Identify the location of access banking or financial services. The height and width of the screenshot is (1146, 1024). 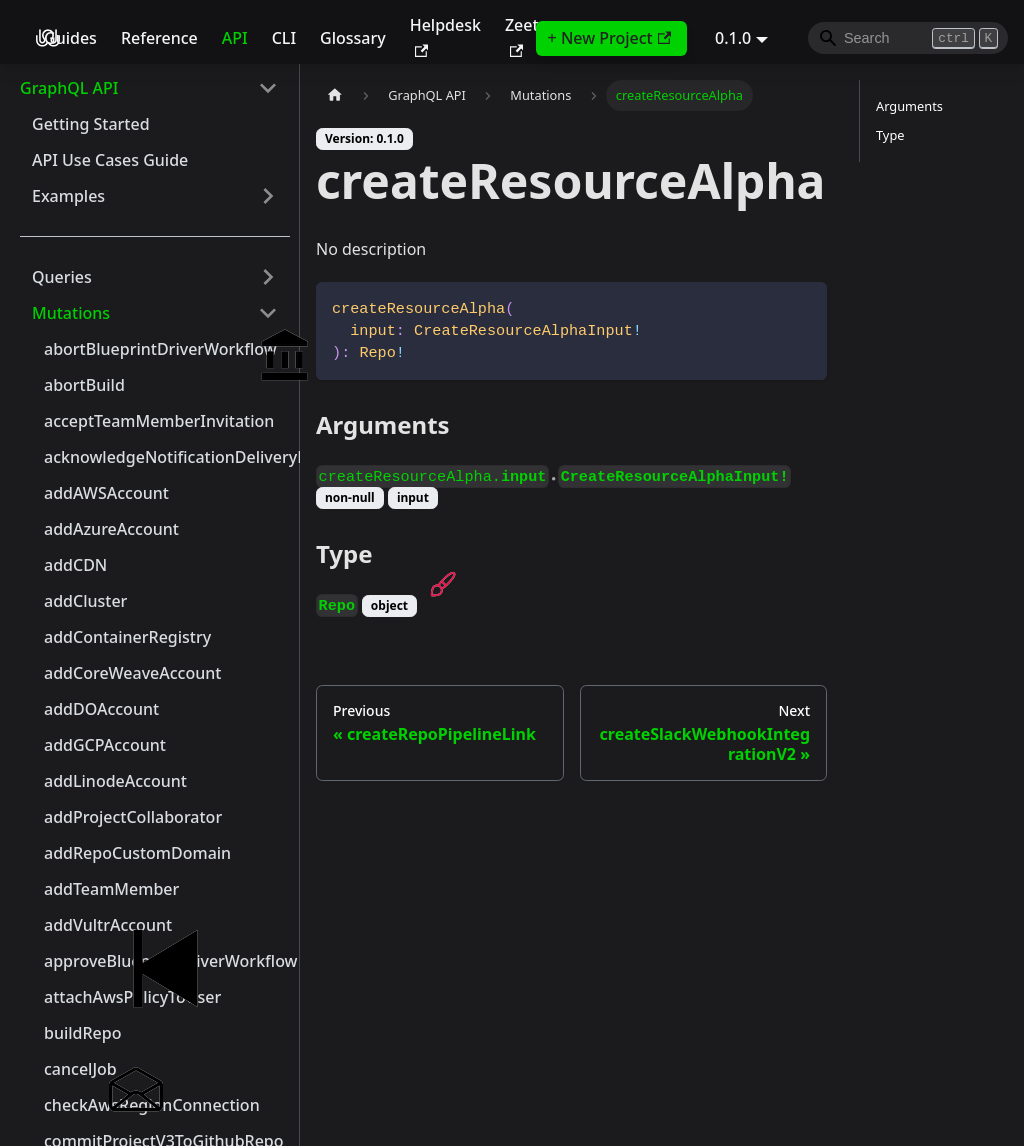
(286, 356).